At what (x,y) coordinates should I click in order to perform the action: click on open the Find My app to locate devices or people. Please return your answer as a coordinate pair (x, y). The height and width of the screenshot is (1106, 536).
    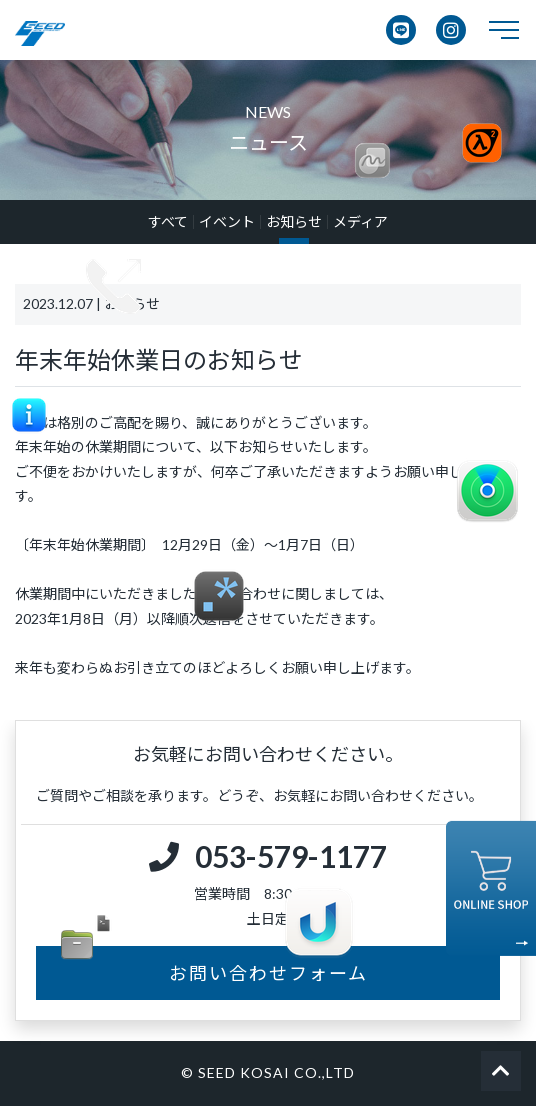
    Looking at the image, I should click on (487, 490).